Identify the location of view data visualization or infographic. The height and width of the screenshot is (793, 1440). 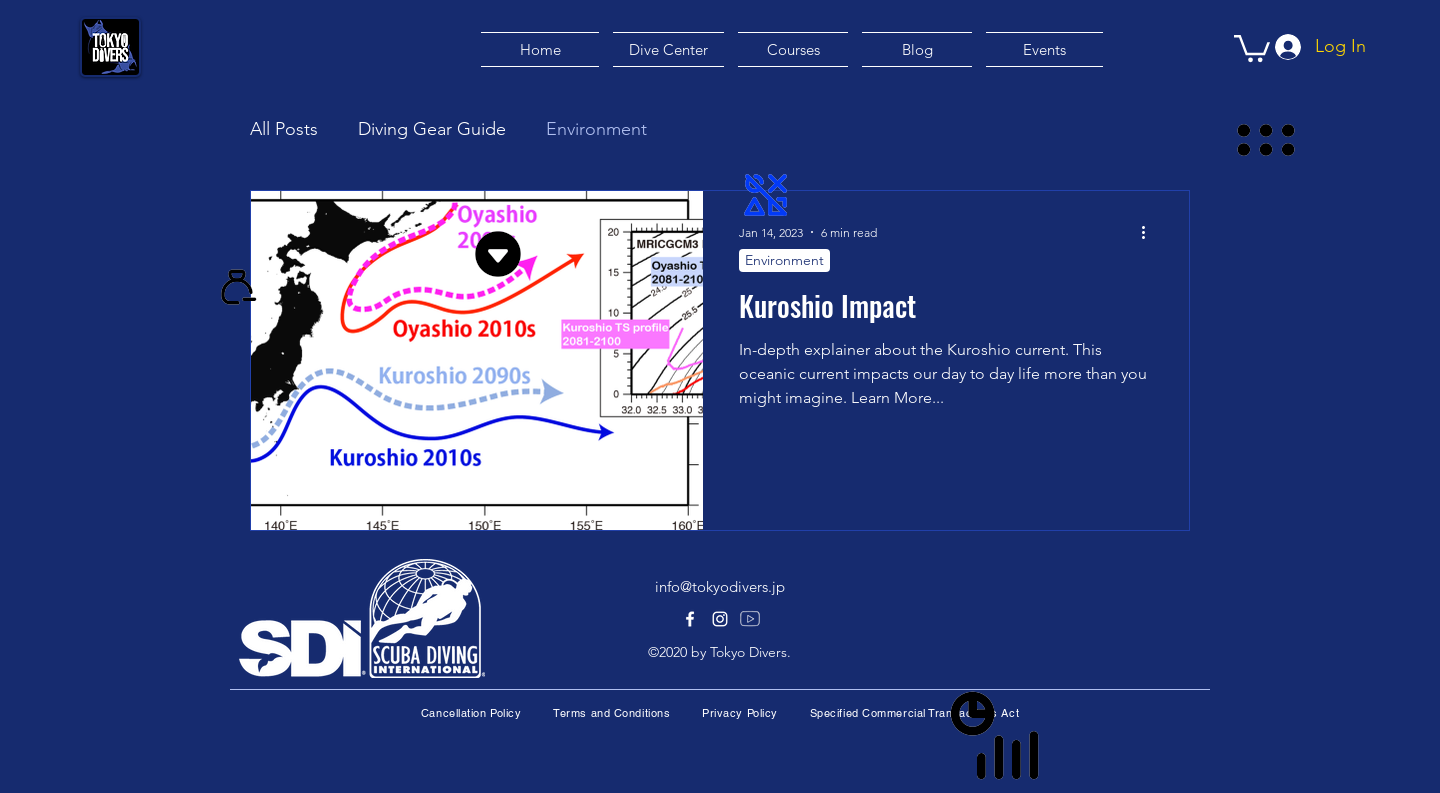
(994, 735).